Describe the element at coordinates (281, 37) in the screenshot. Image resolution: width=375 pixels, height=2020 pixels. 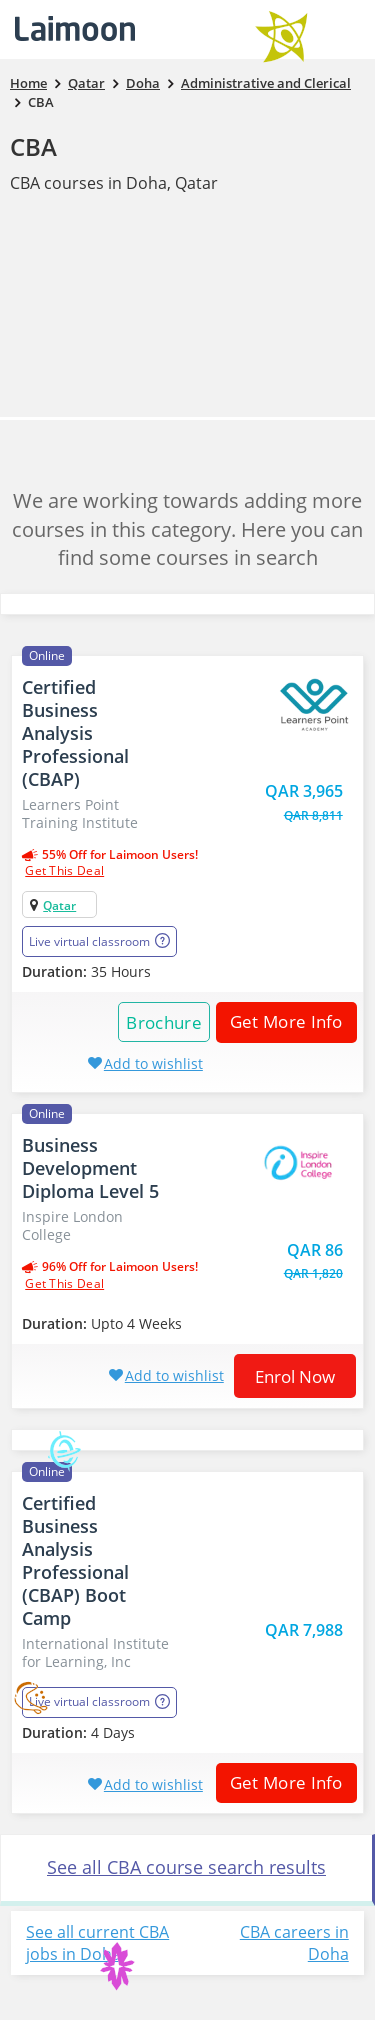
I see `indicates a flexible or customizable reward/rating` at that location.